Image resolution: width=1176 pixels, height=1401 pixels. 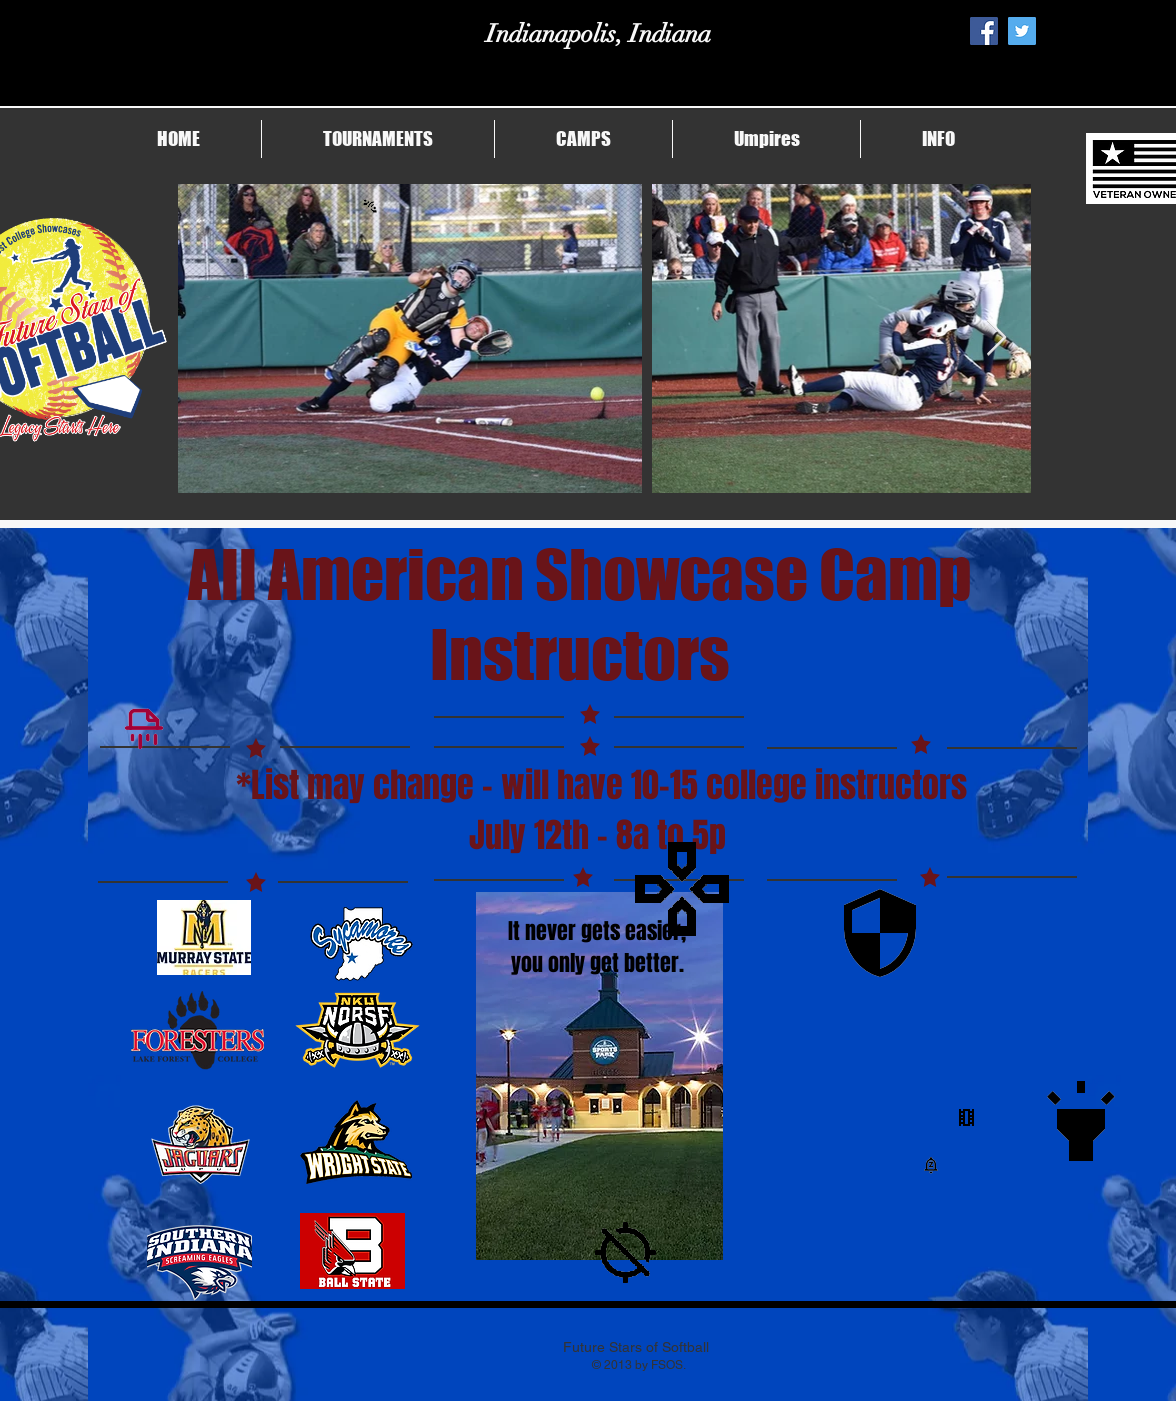 What do you see at coordinates (880, 933) in the screenshot?
I see `access security settings` at bounding box center [880, 933].